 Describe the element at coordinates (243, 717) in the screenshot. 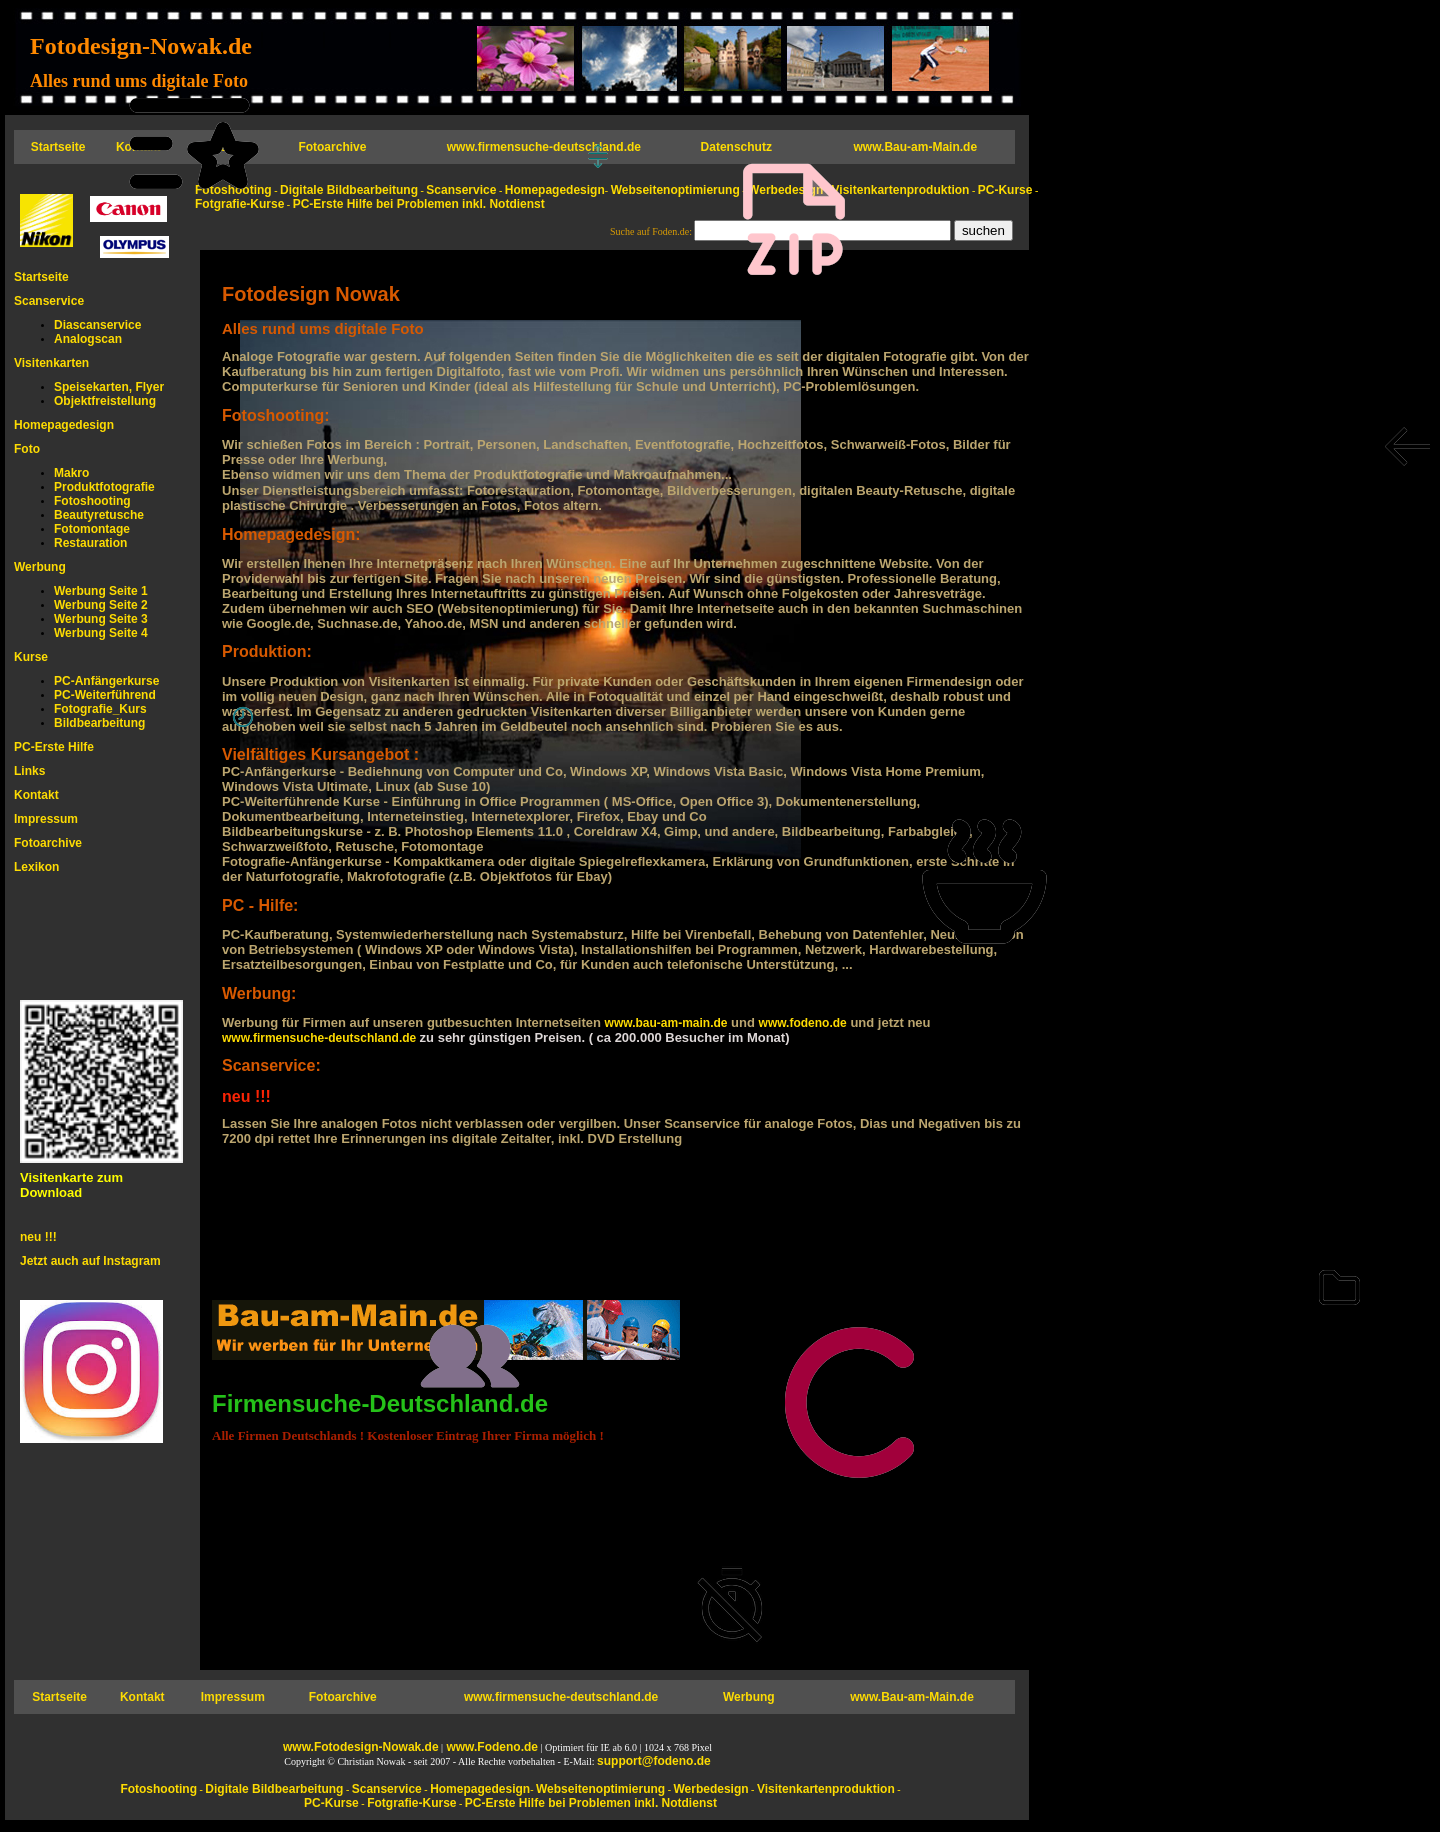

I see `indicates 8 o'clock time` at that location.